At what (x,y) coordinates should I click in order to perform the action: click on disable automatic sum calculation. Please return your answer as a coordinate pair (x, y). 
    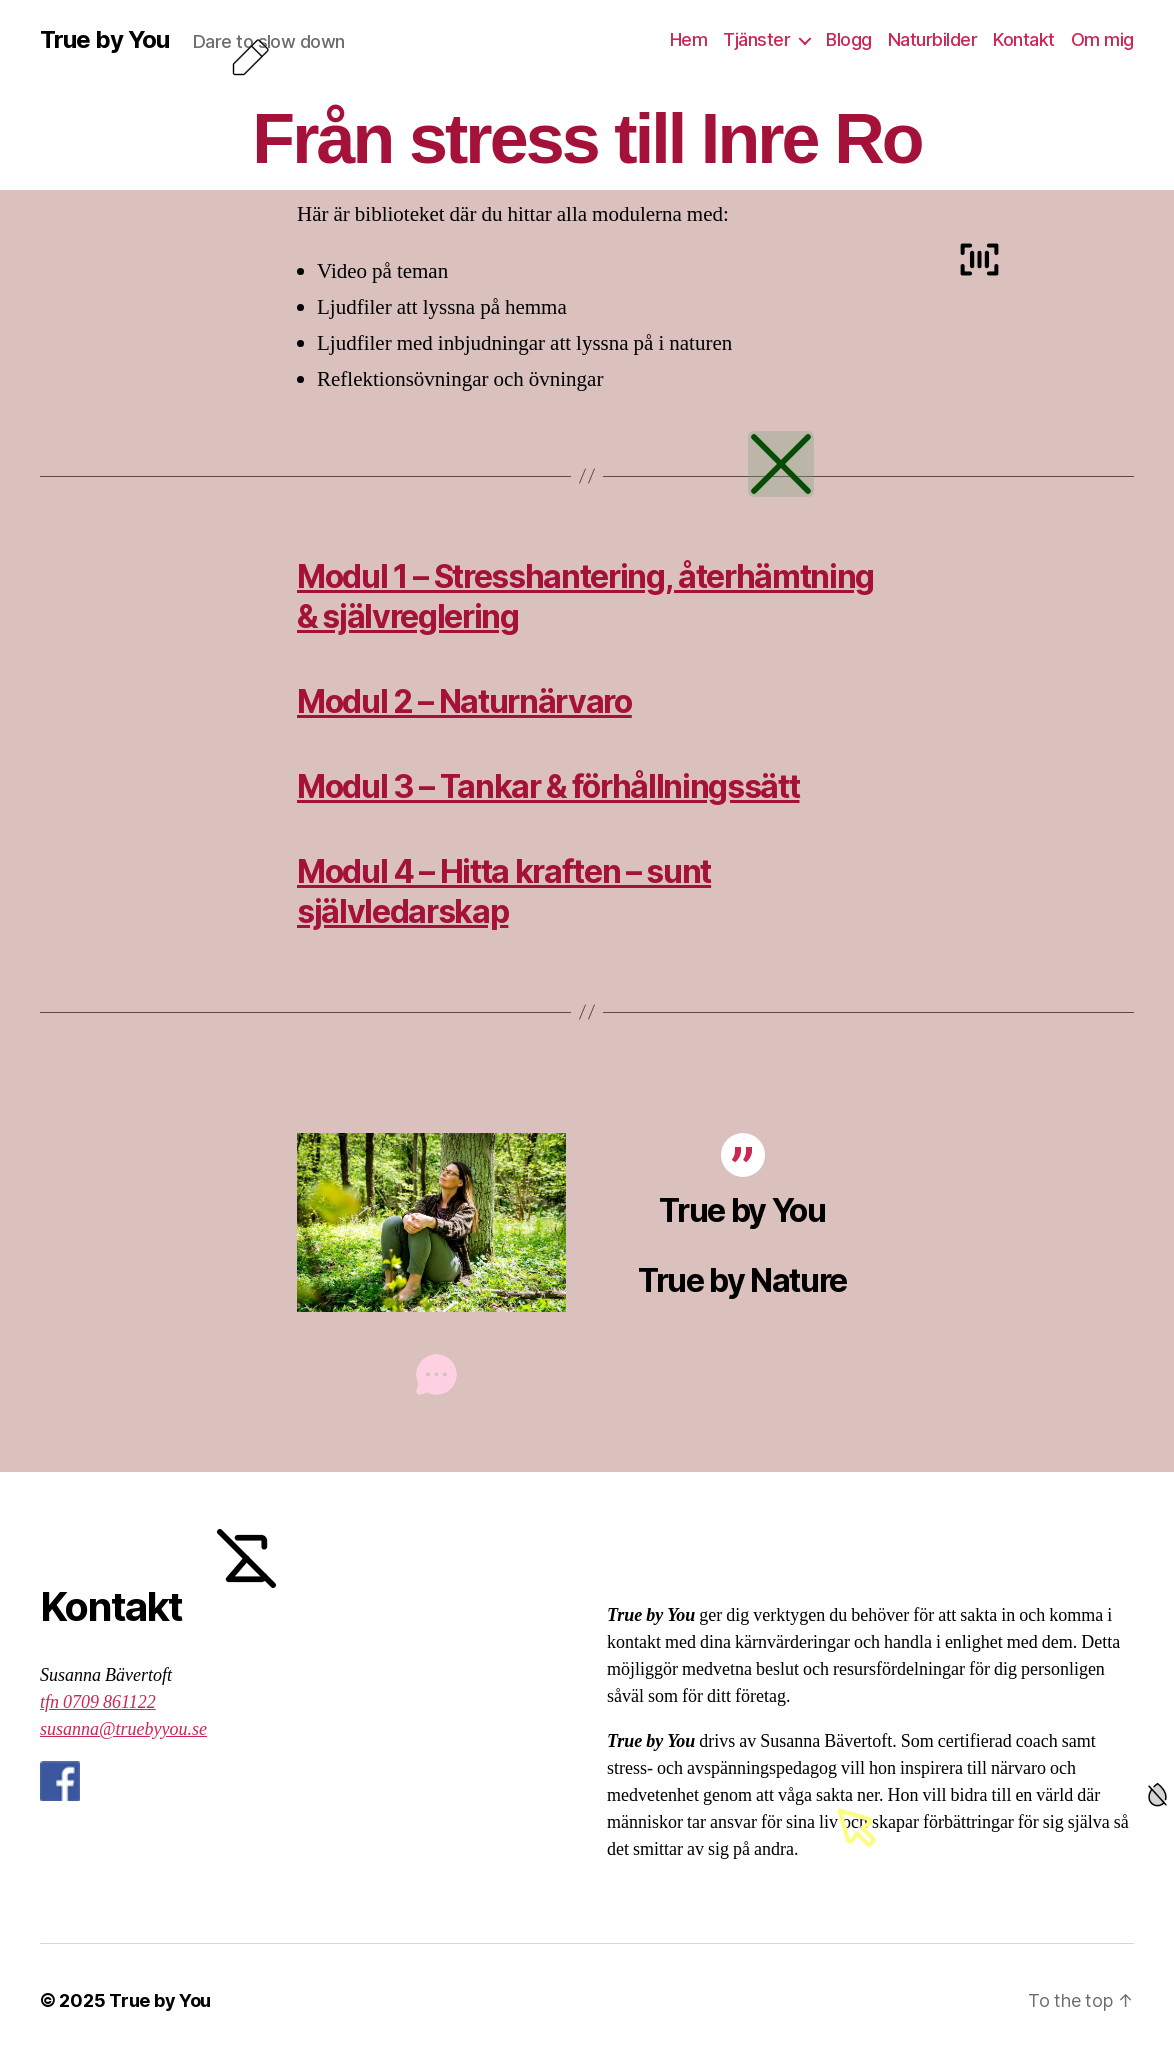
    Looking at the image, I should click on (246, 1558).